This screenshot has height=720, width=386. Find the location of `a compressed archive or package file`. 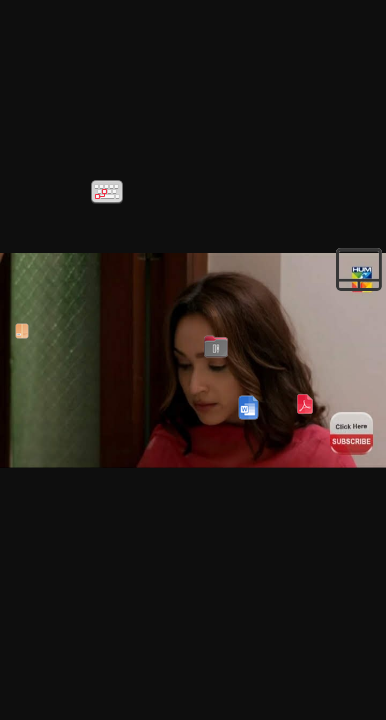

a compressed archive or package file is located at coordinates (22, 331).